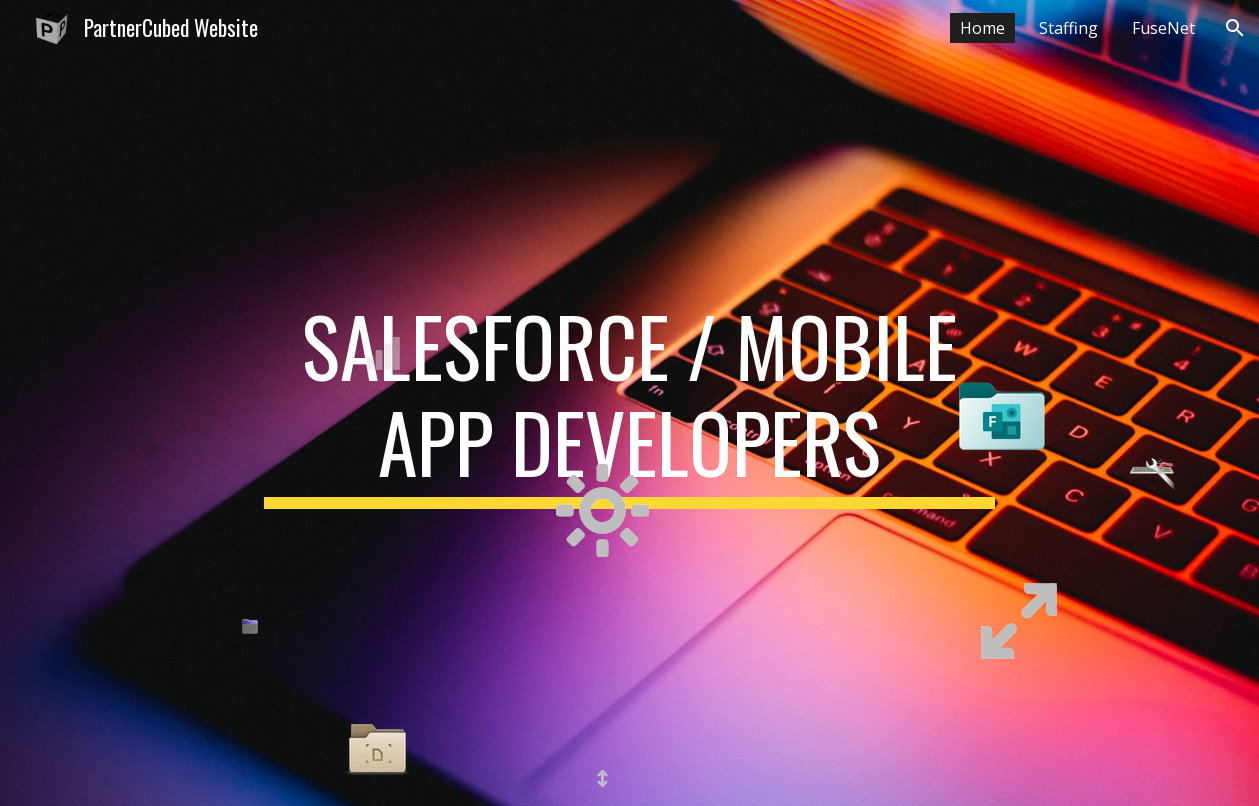 This screenshot has height=806, width=1259. What do you see at coordinates (1151, 465) in the screenshot?
I see `access keyboard settings and preferences` at bounding box center [1151, 465].